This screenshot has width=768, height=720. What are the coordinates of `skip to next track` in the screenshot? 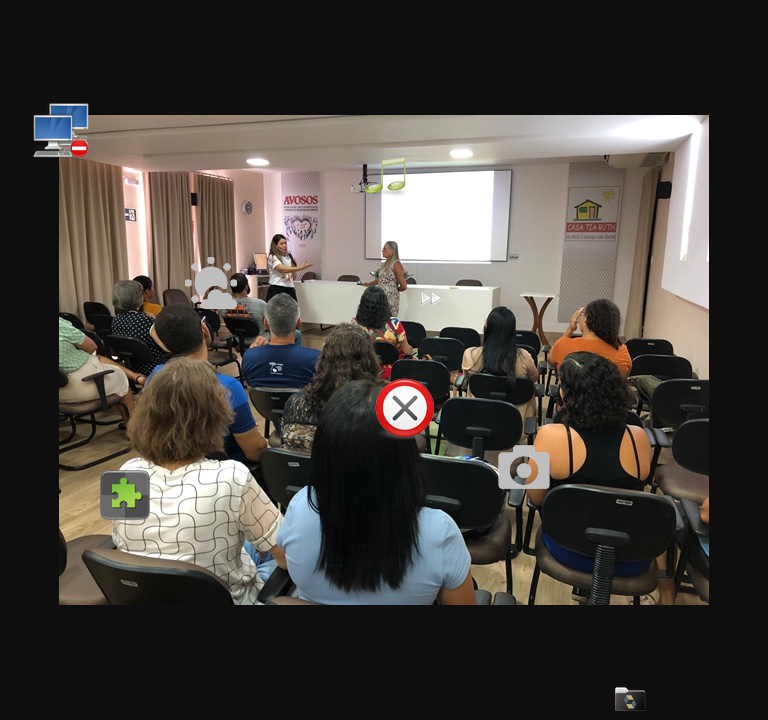 It's located at (431, 298).